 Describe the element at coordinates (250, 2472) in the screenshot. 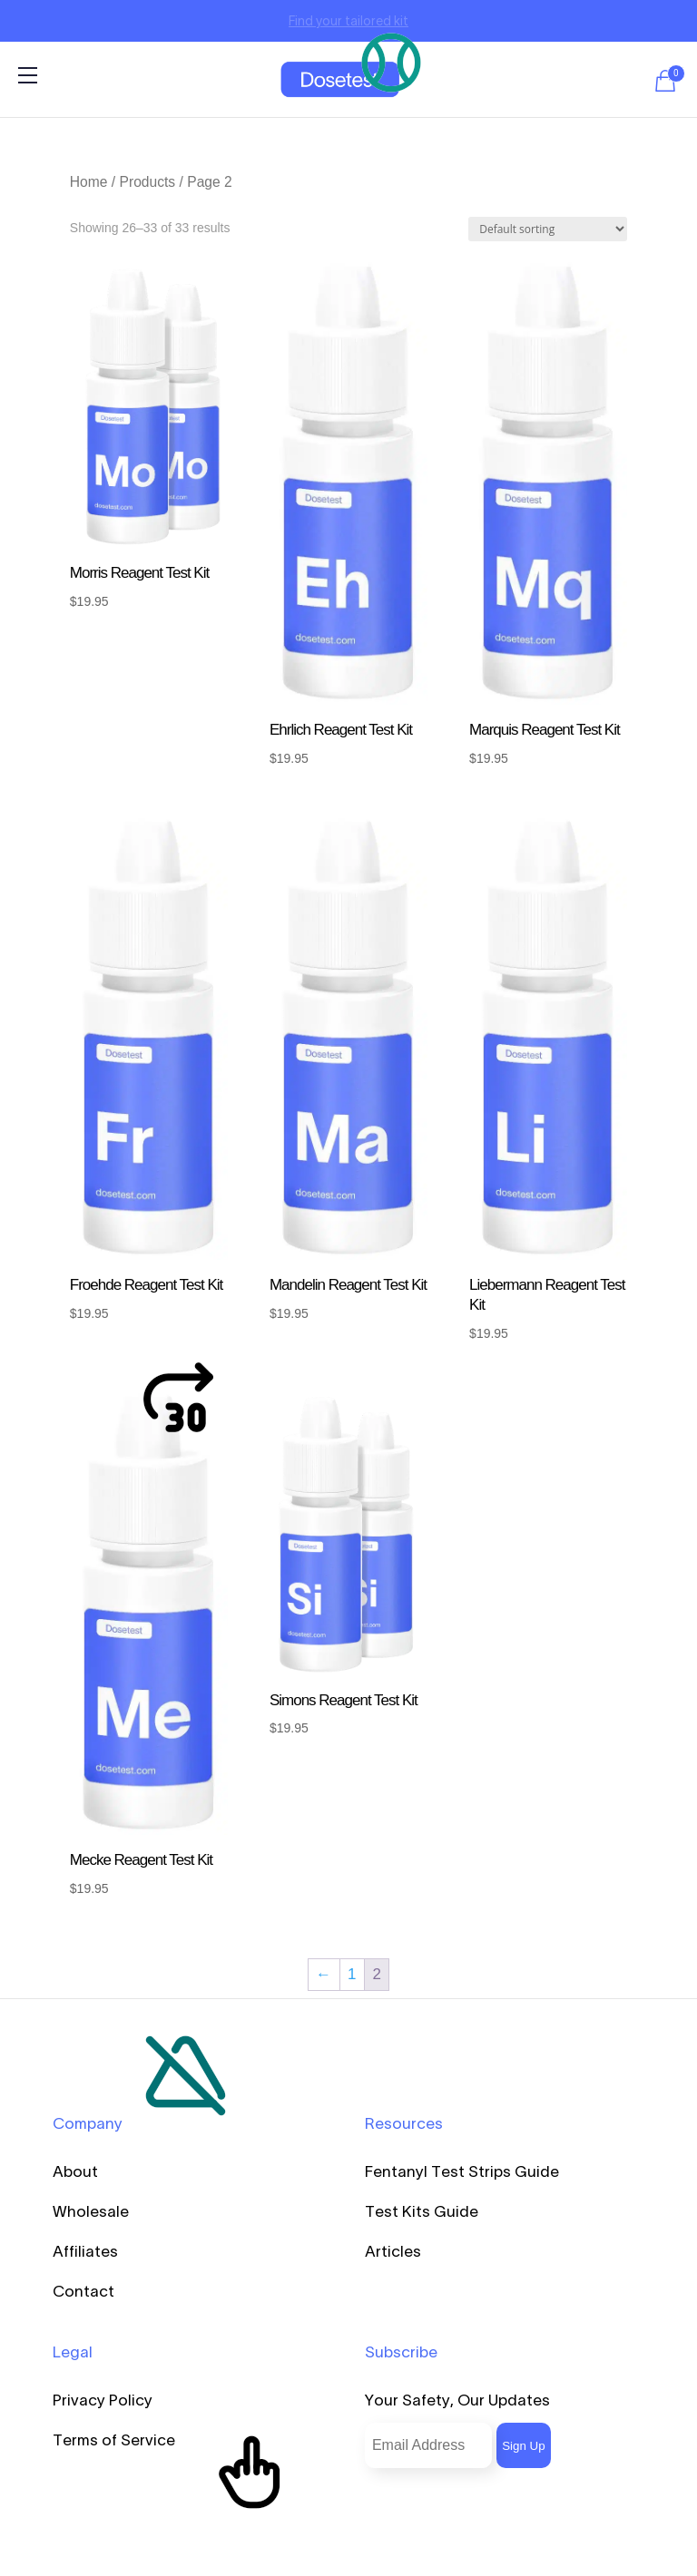

I see `send an offensive gesture or reaction` at that location.